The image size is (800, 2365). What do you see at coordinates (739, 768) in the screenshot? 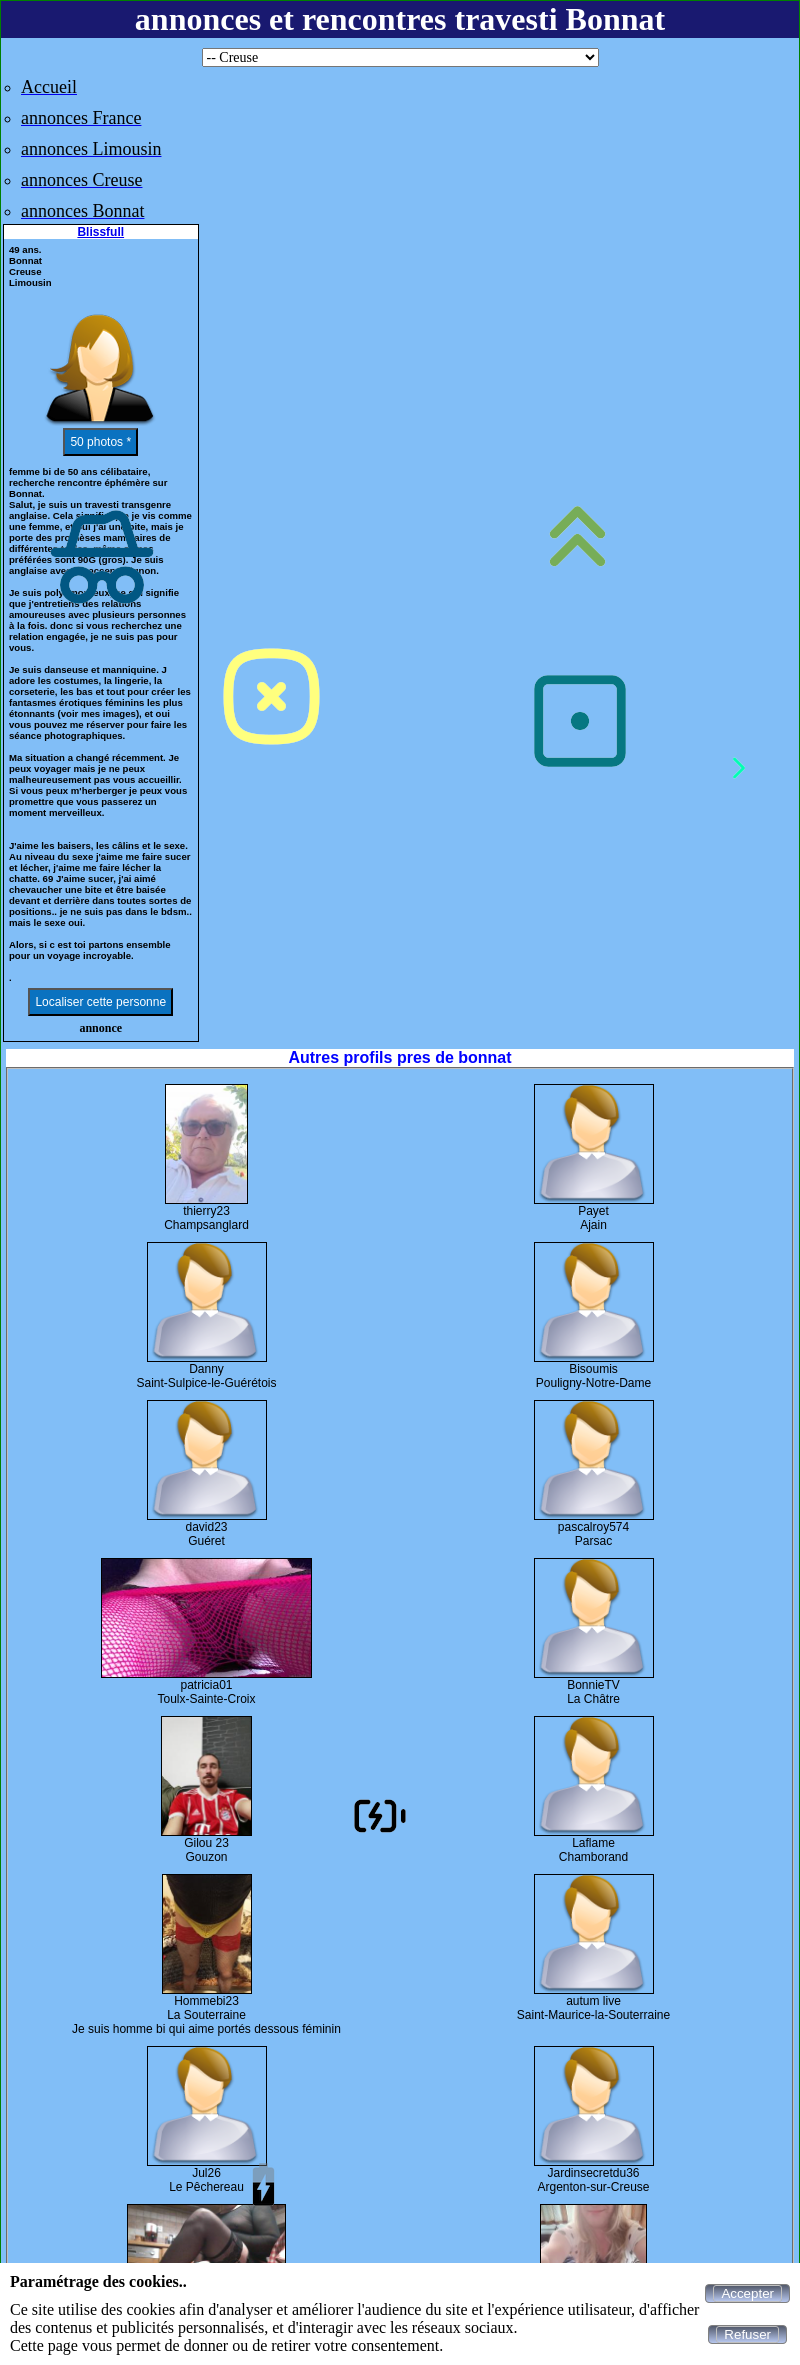
I see `navigate to the next item or page` at bounding box center [739, 768].